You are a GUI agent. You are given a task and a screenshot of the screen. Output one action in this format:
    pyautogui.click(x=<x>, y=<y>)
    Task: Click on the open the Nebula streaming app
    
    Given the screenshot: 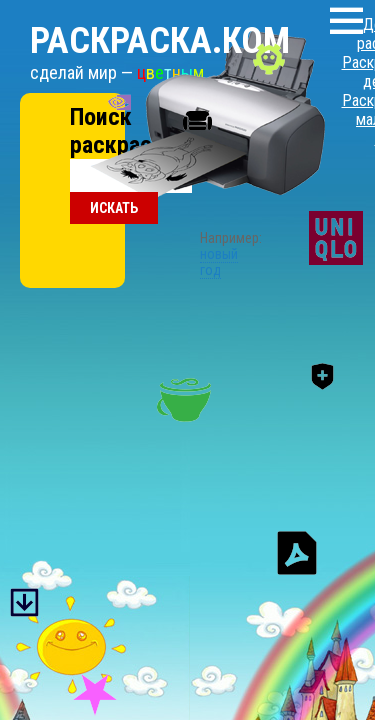 What is the action you would take?
    pyautogui.click(x=95, y=695)
    